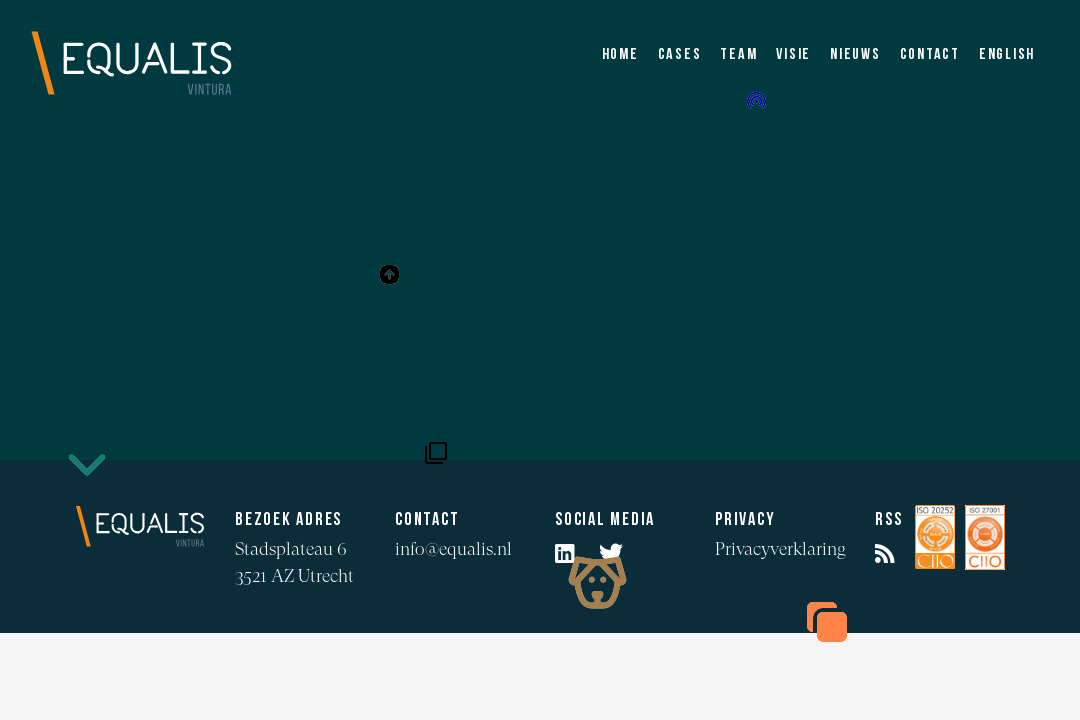  I want to click on view multiple layers or stacked items, so click(436, 453).